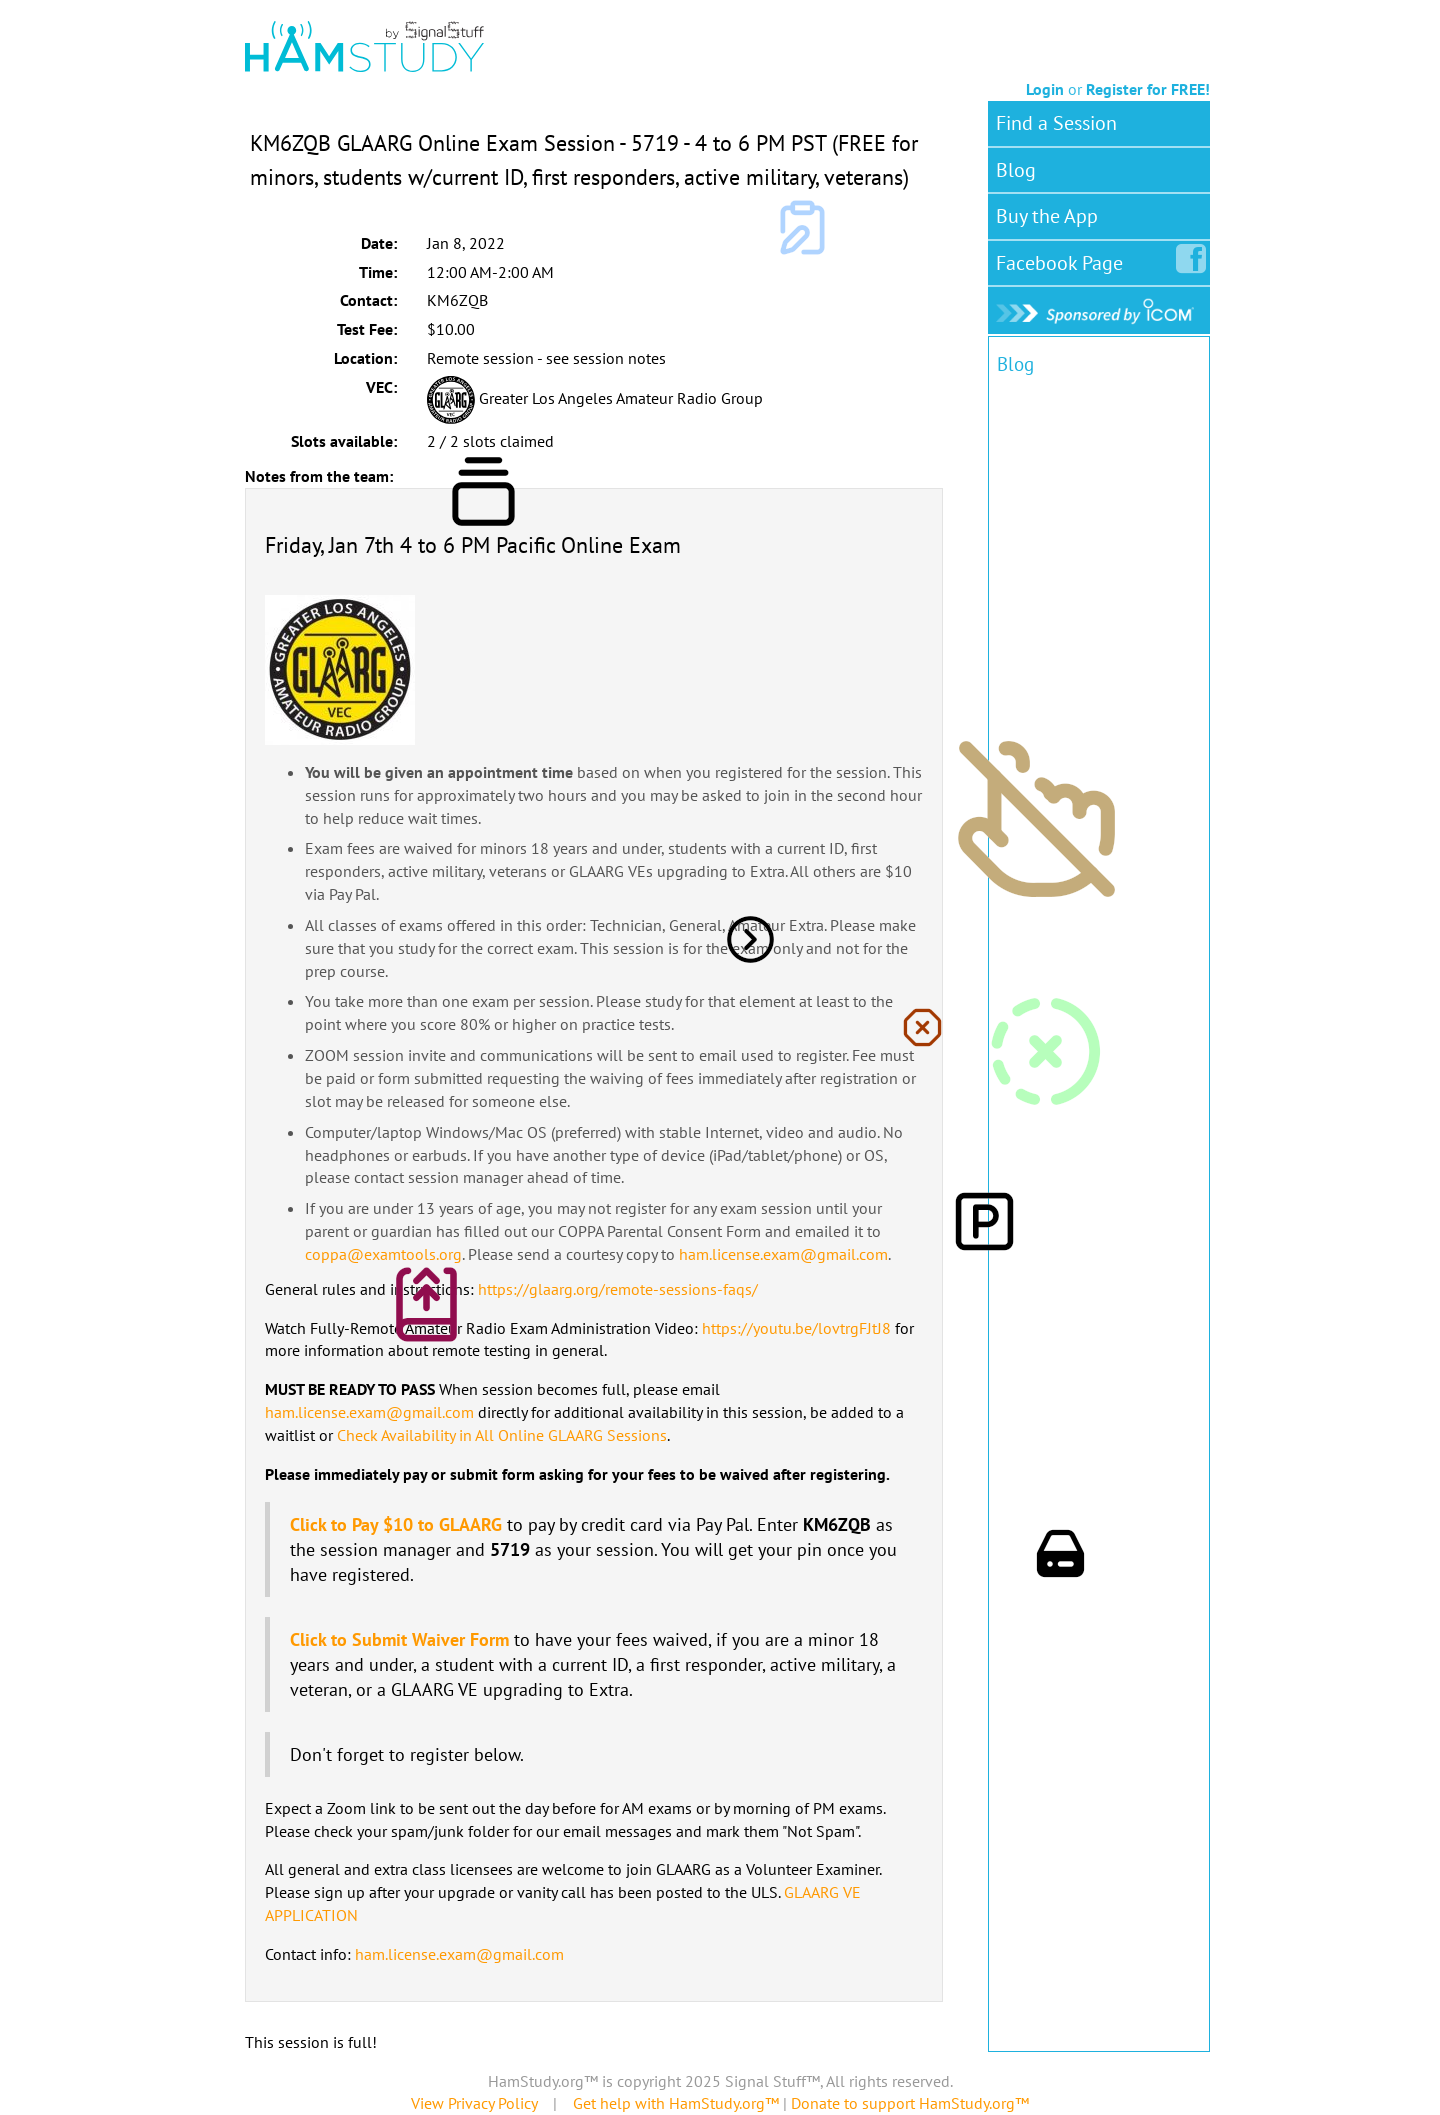 The height and width of the screenshot is (2115, 1440). Describe the element at coordinates (426, 1304) in the screenshot. I see `upload or export a book` at that location.